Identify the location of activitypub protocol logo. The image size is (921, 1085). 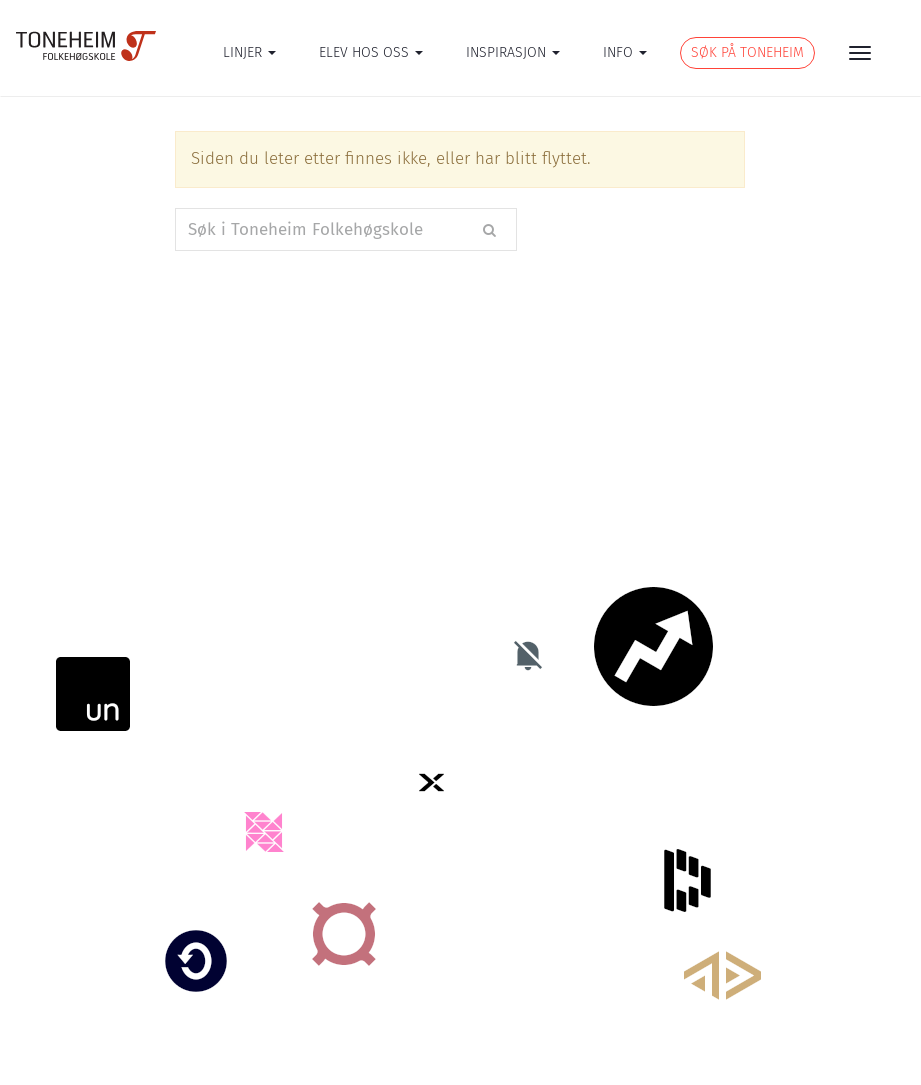
(722, 975).